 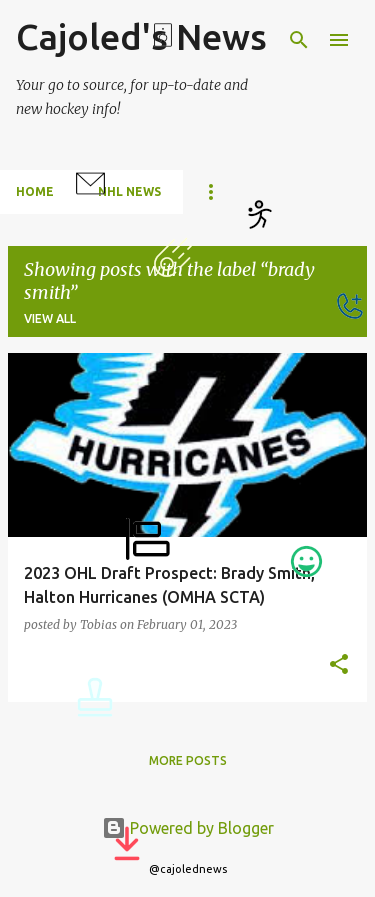 I want to click on react with a happy expression, so click(x=306, y=561).